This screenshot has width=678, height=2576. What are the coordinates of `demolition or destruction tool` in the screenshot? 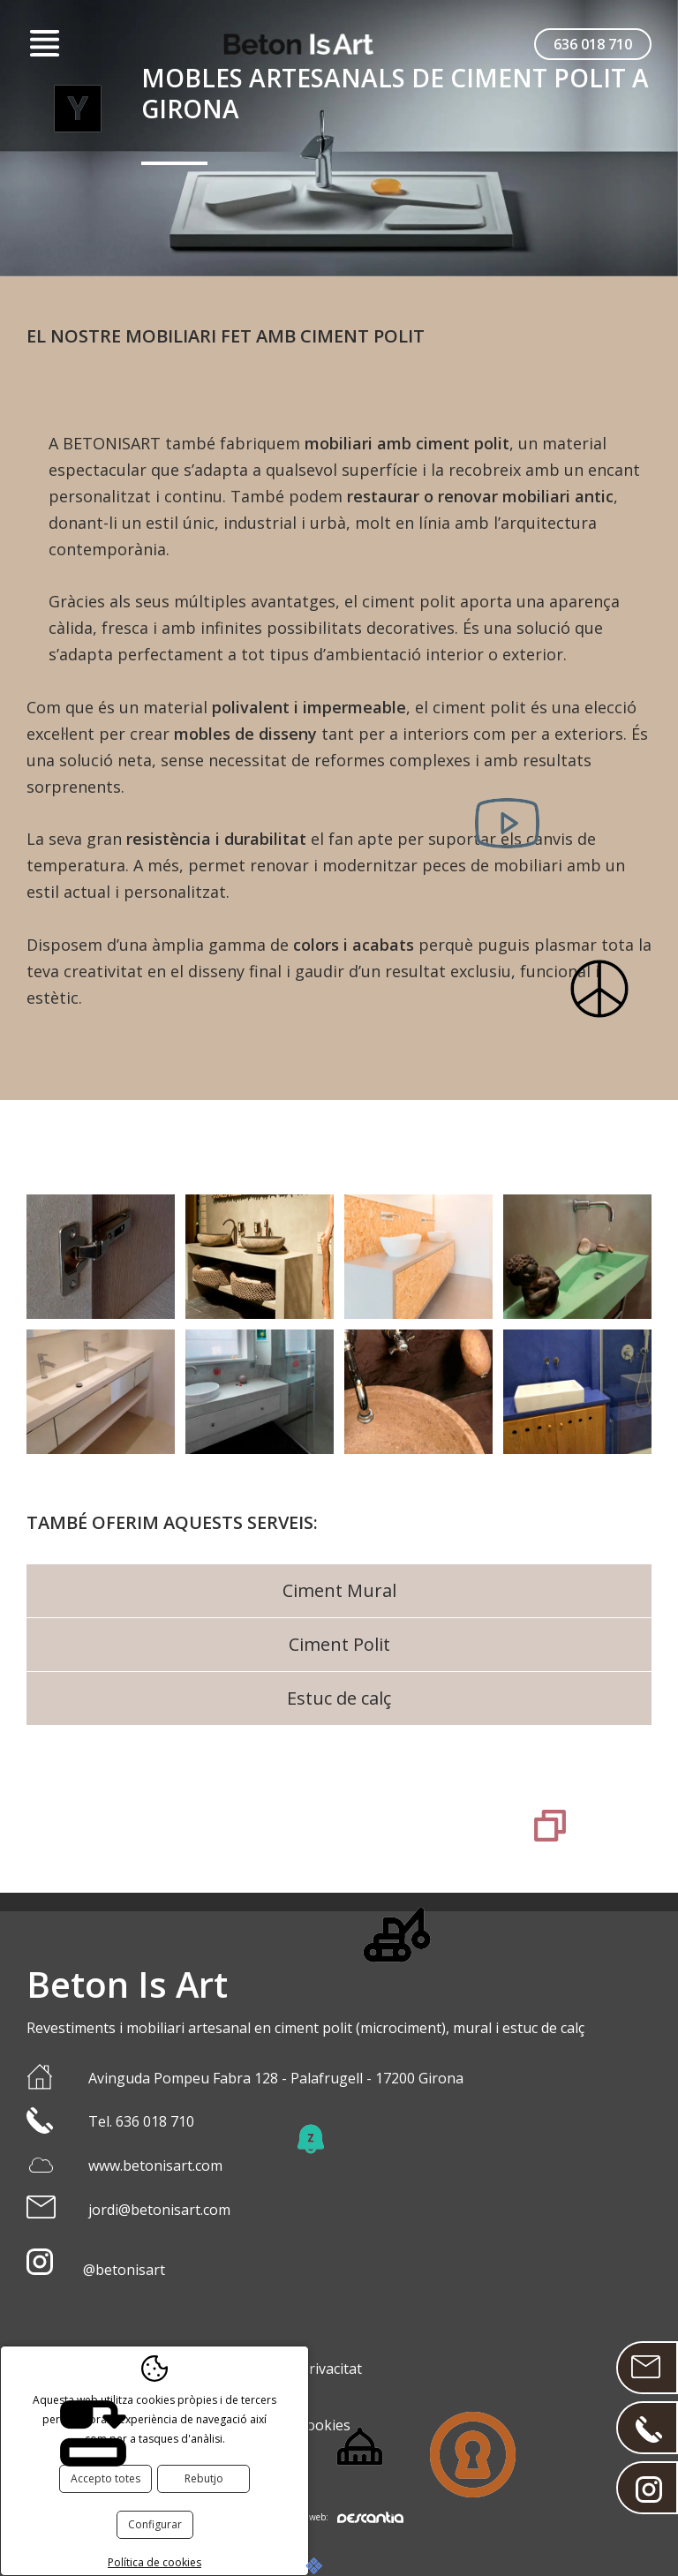 It's located at (398, 1936).